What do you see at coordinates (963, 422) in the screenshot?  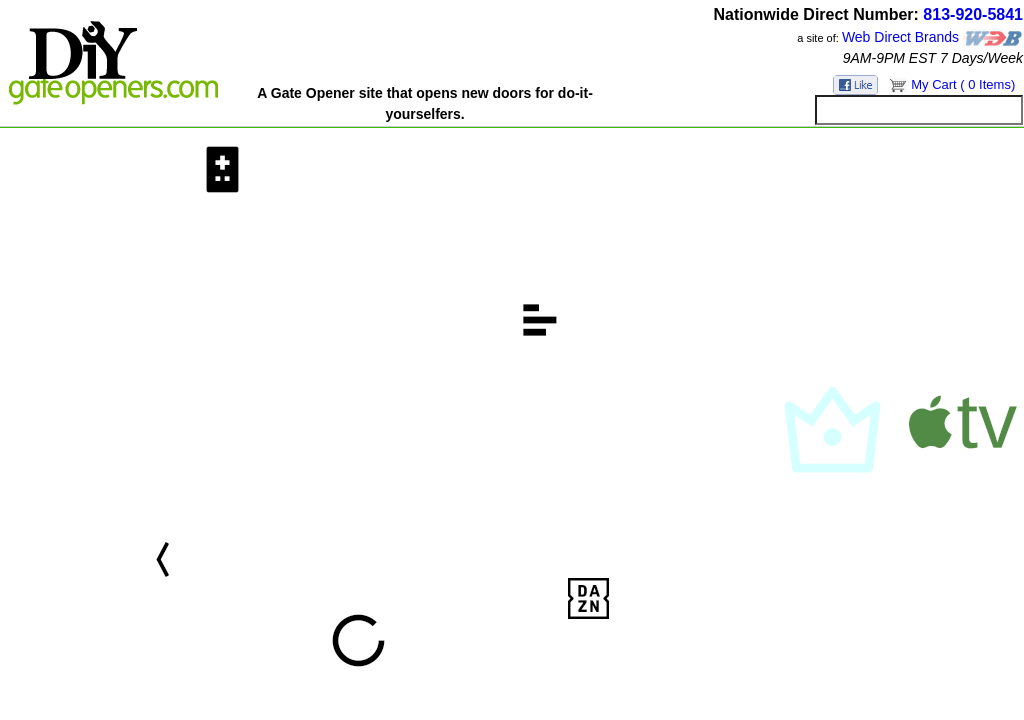 I see `open the Apple TV app` at bounding box center [963, 422].